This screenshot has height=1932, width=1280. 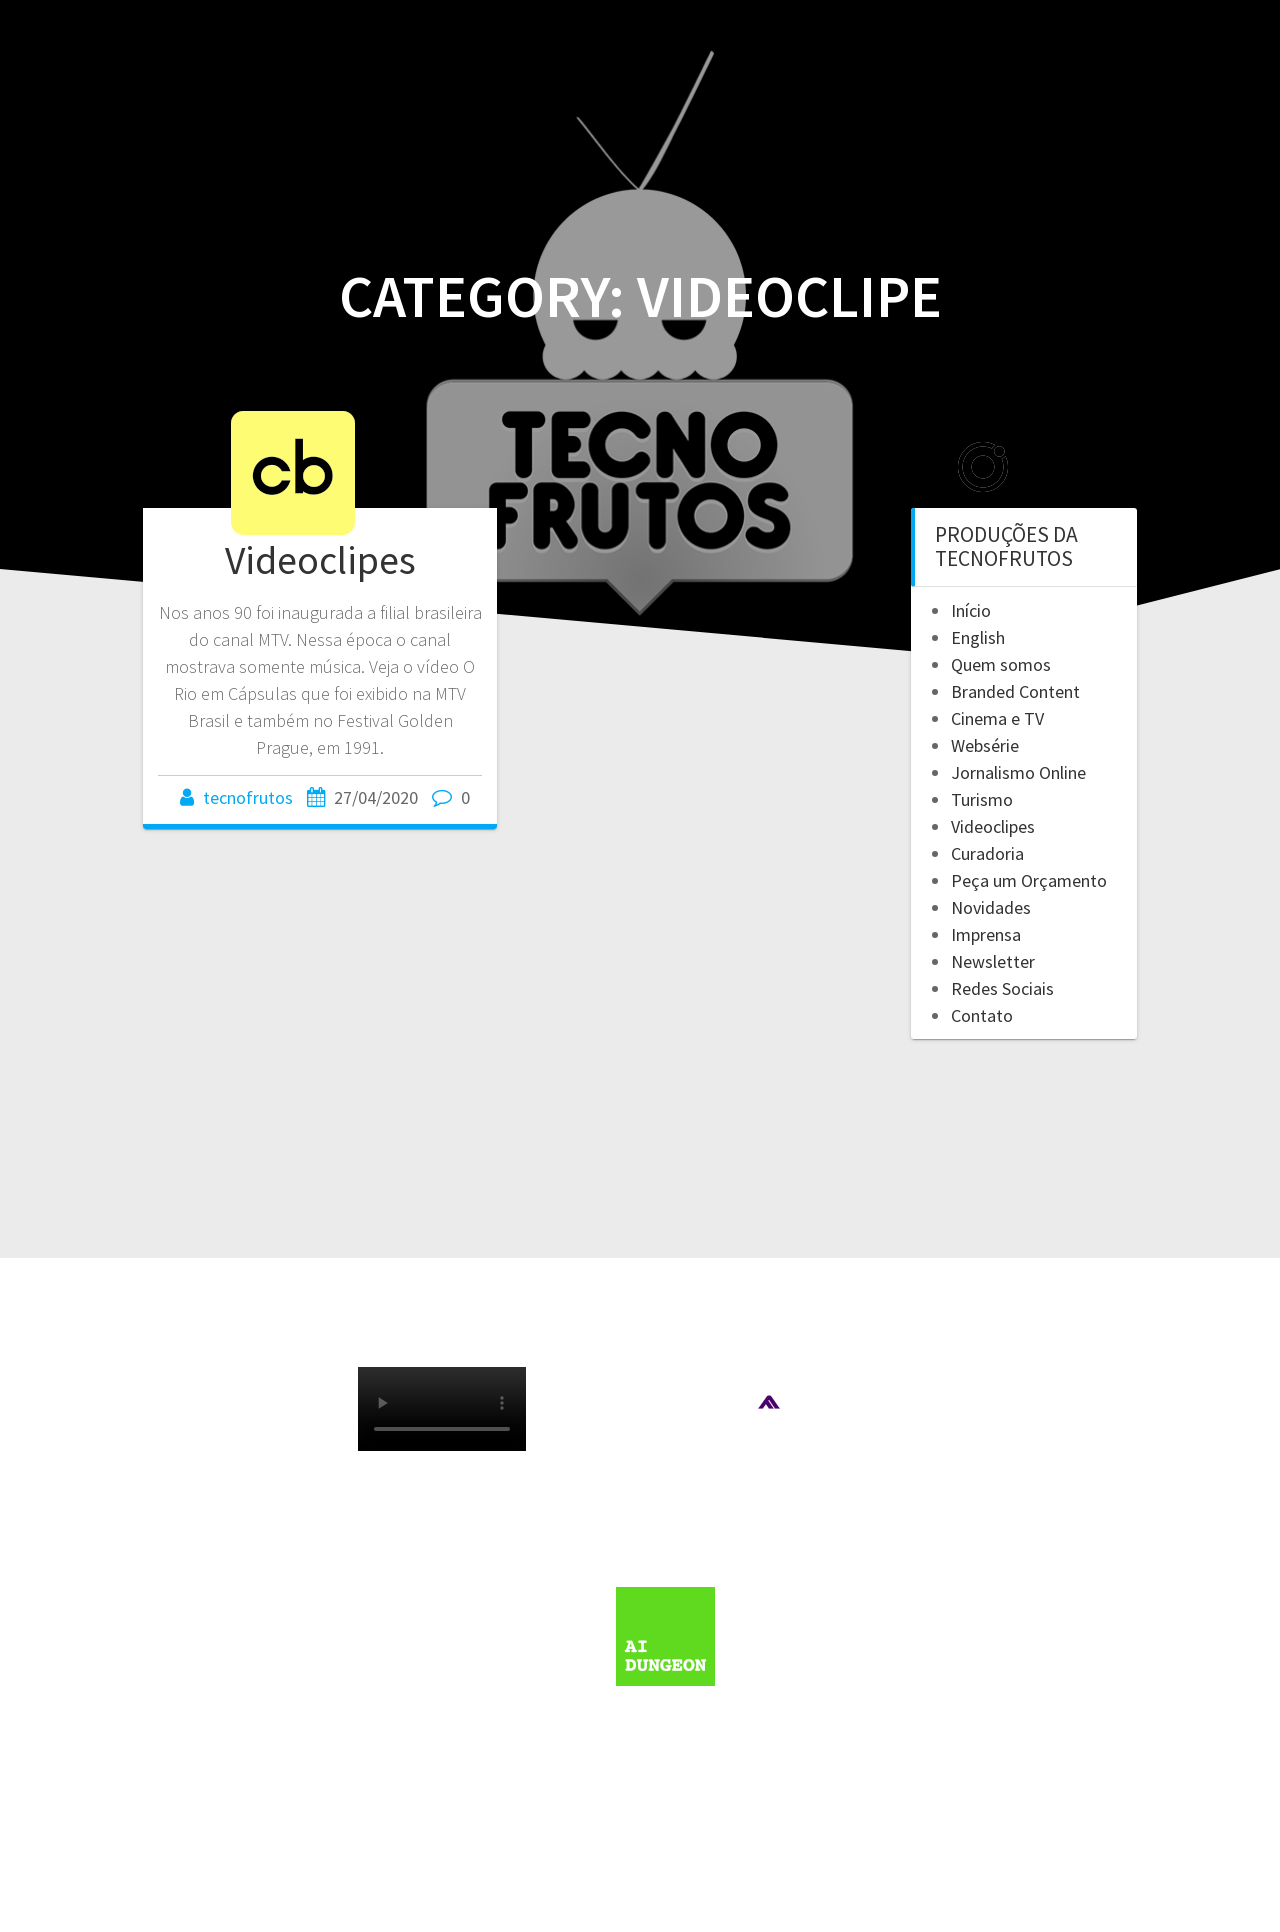 What do you see at coordinates (983, 467) in the screenshot?
I see `ionic framework logo` at bounding box center [983, 467].